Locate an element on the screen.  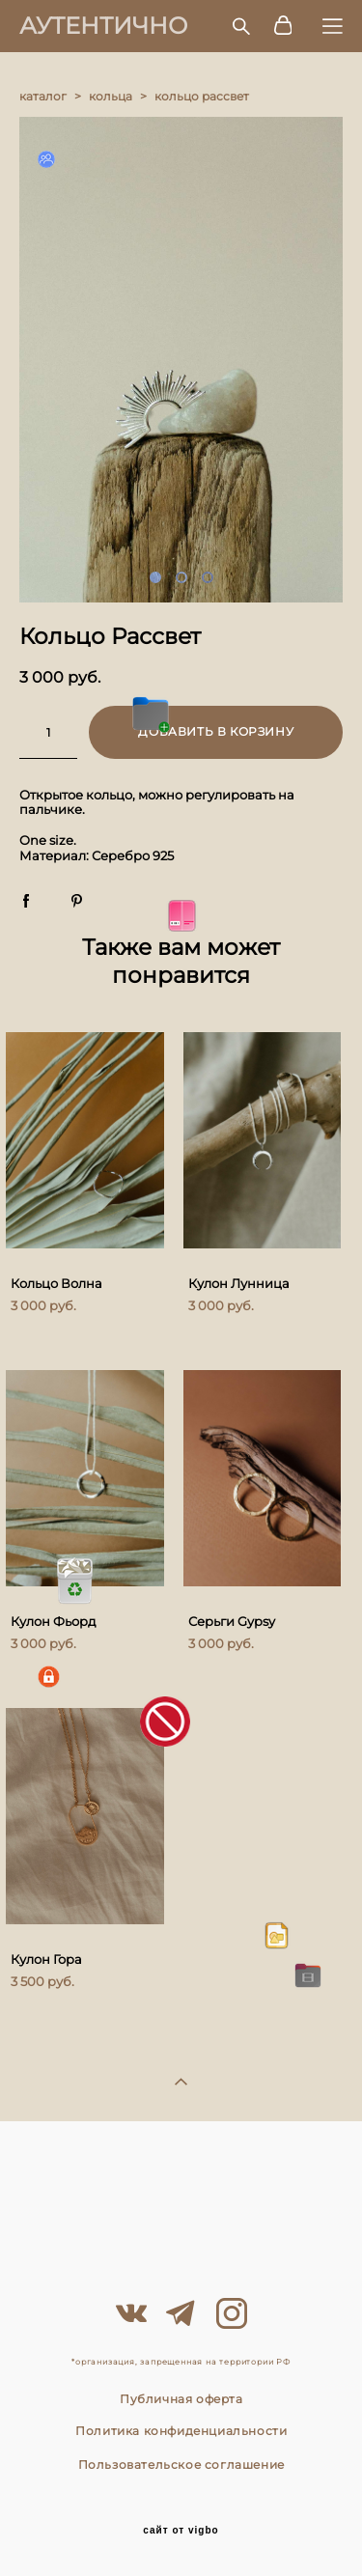
create a new folder is located at coordinates (151, 714).